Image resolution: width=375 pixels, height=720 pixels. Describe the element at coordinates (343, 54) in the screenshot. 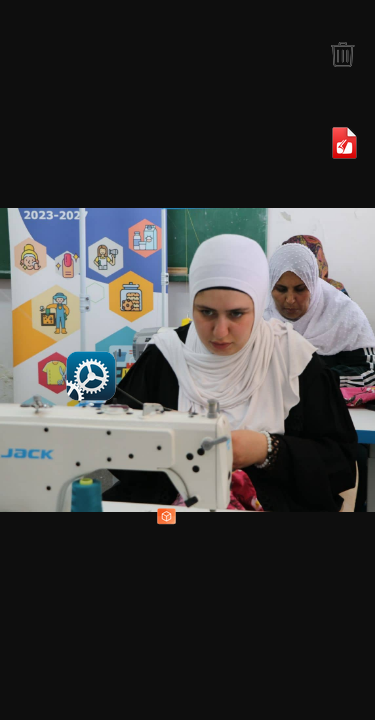

I see `clear file history` at that location.